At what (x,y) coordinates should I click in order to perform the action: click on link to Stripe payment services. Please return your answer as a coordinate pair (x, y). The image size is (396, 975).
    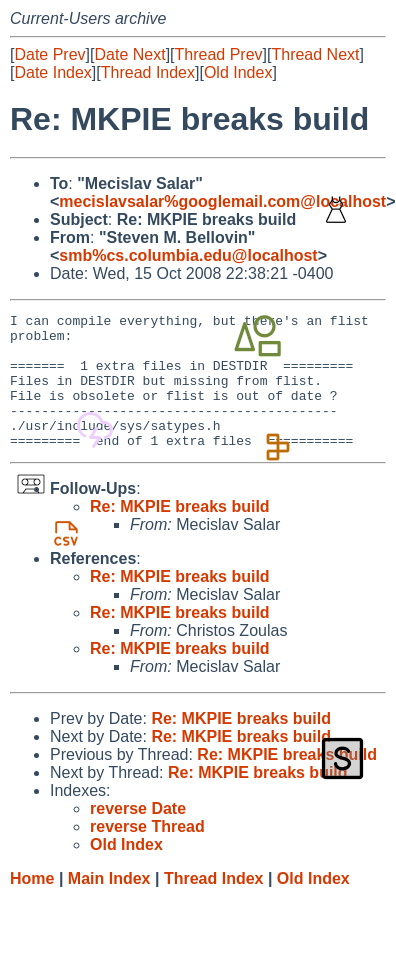
    Looking at the image, I should click on (342, 758).